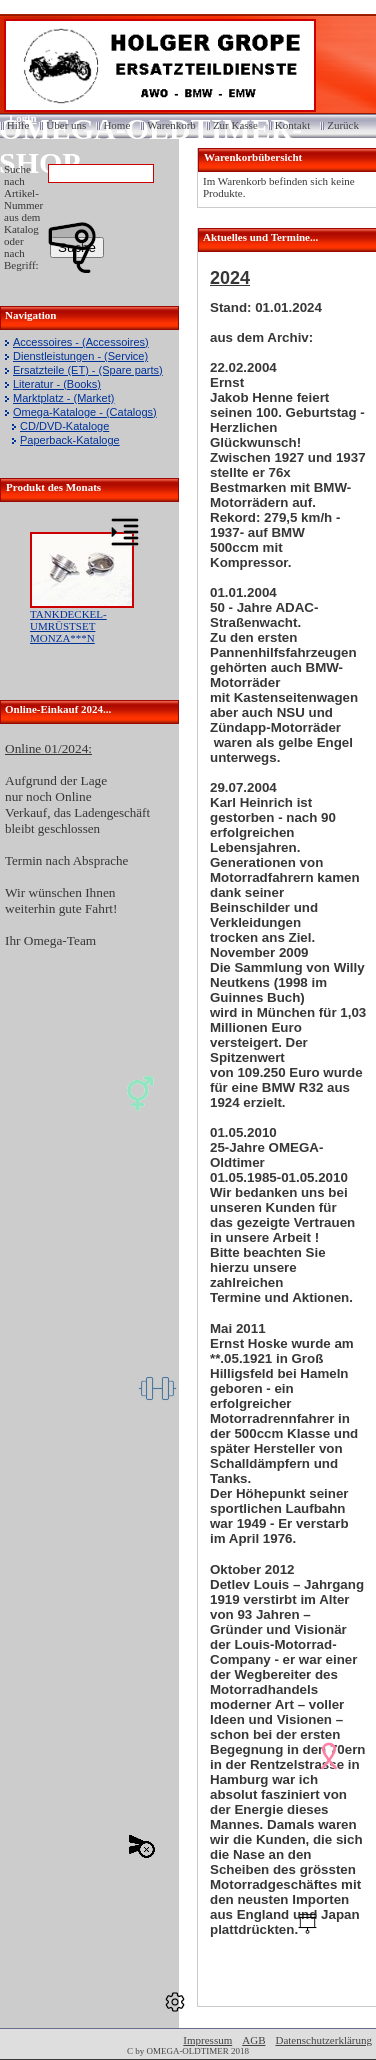  Describe the element at coordinates (329, 1756) in the screenshot. I see `health awareness or medical cause symbol` at that location.